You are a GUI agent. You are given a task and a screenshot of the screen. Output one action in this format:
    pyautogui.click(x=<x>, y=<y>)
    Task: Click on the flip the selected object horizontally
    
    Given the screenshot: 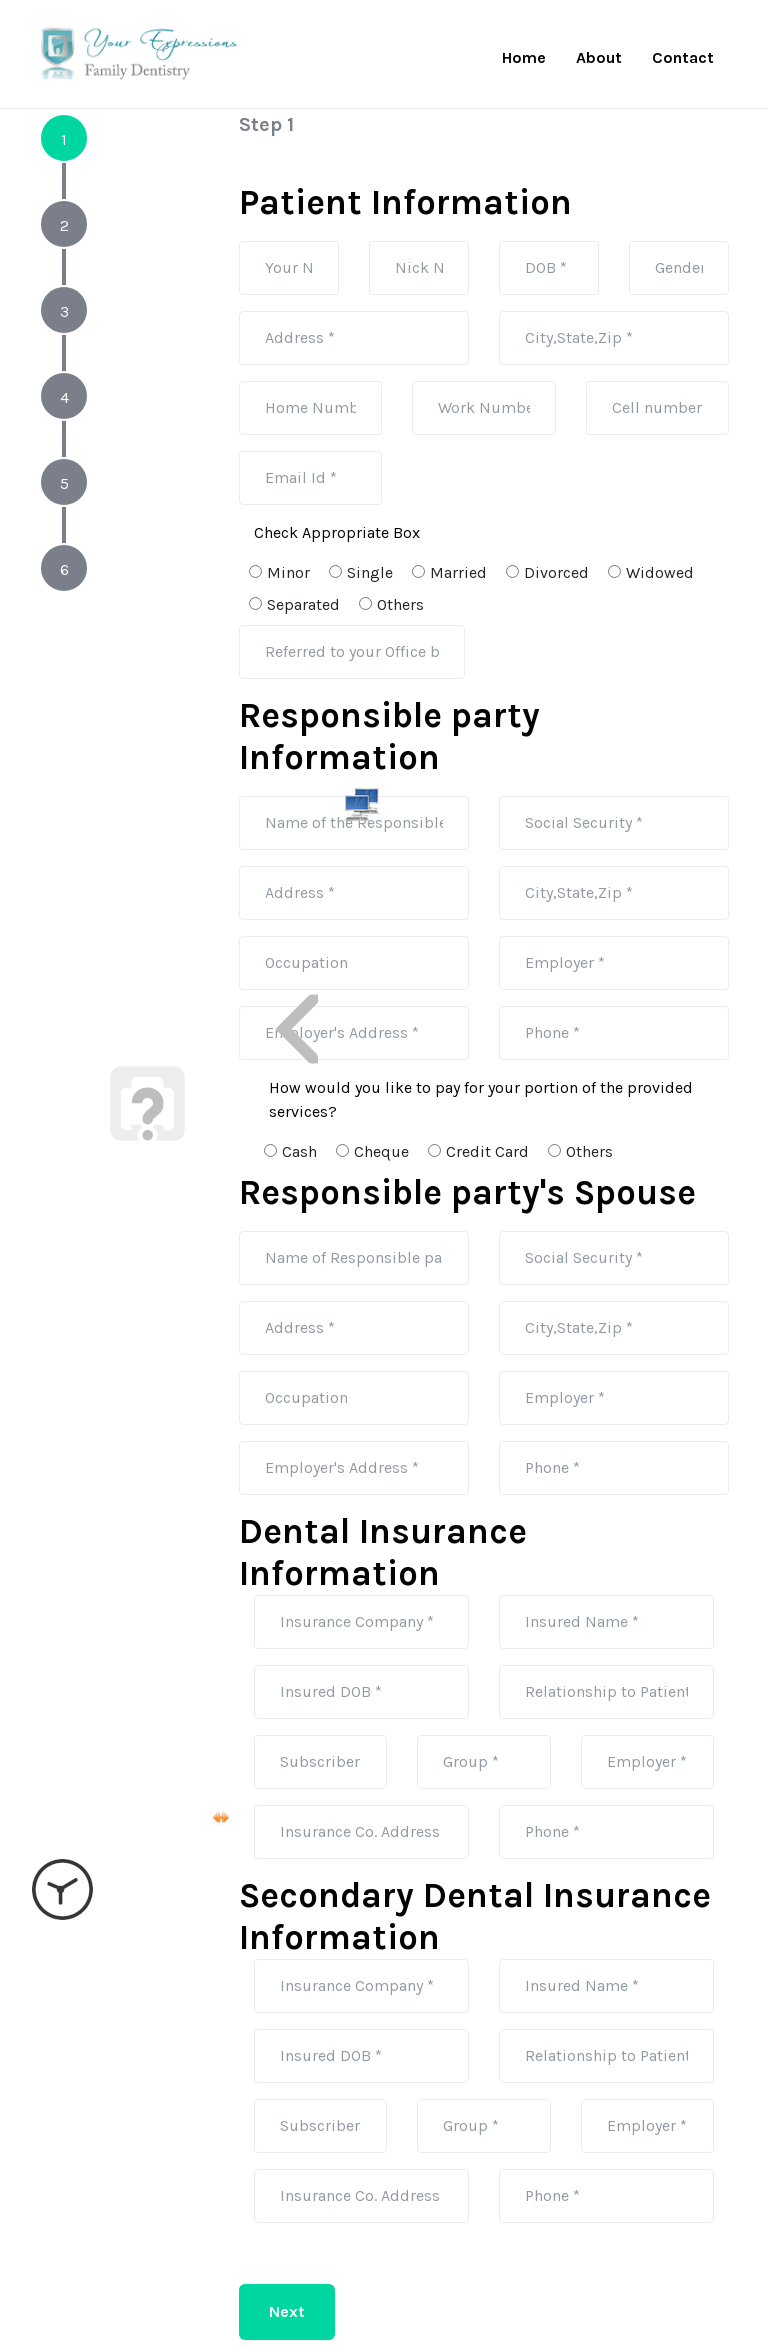 What is the action you would take?
    pyautogui.click(x=221, y=1817)
    